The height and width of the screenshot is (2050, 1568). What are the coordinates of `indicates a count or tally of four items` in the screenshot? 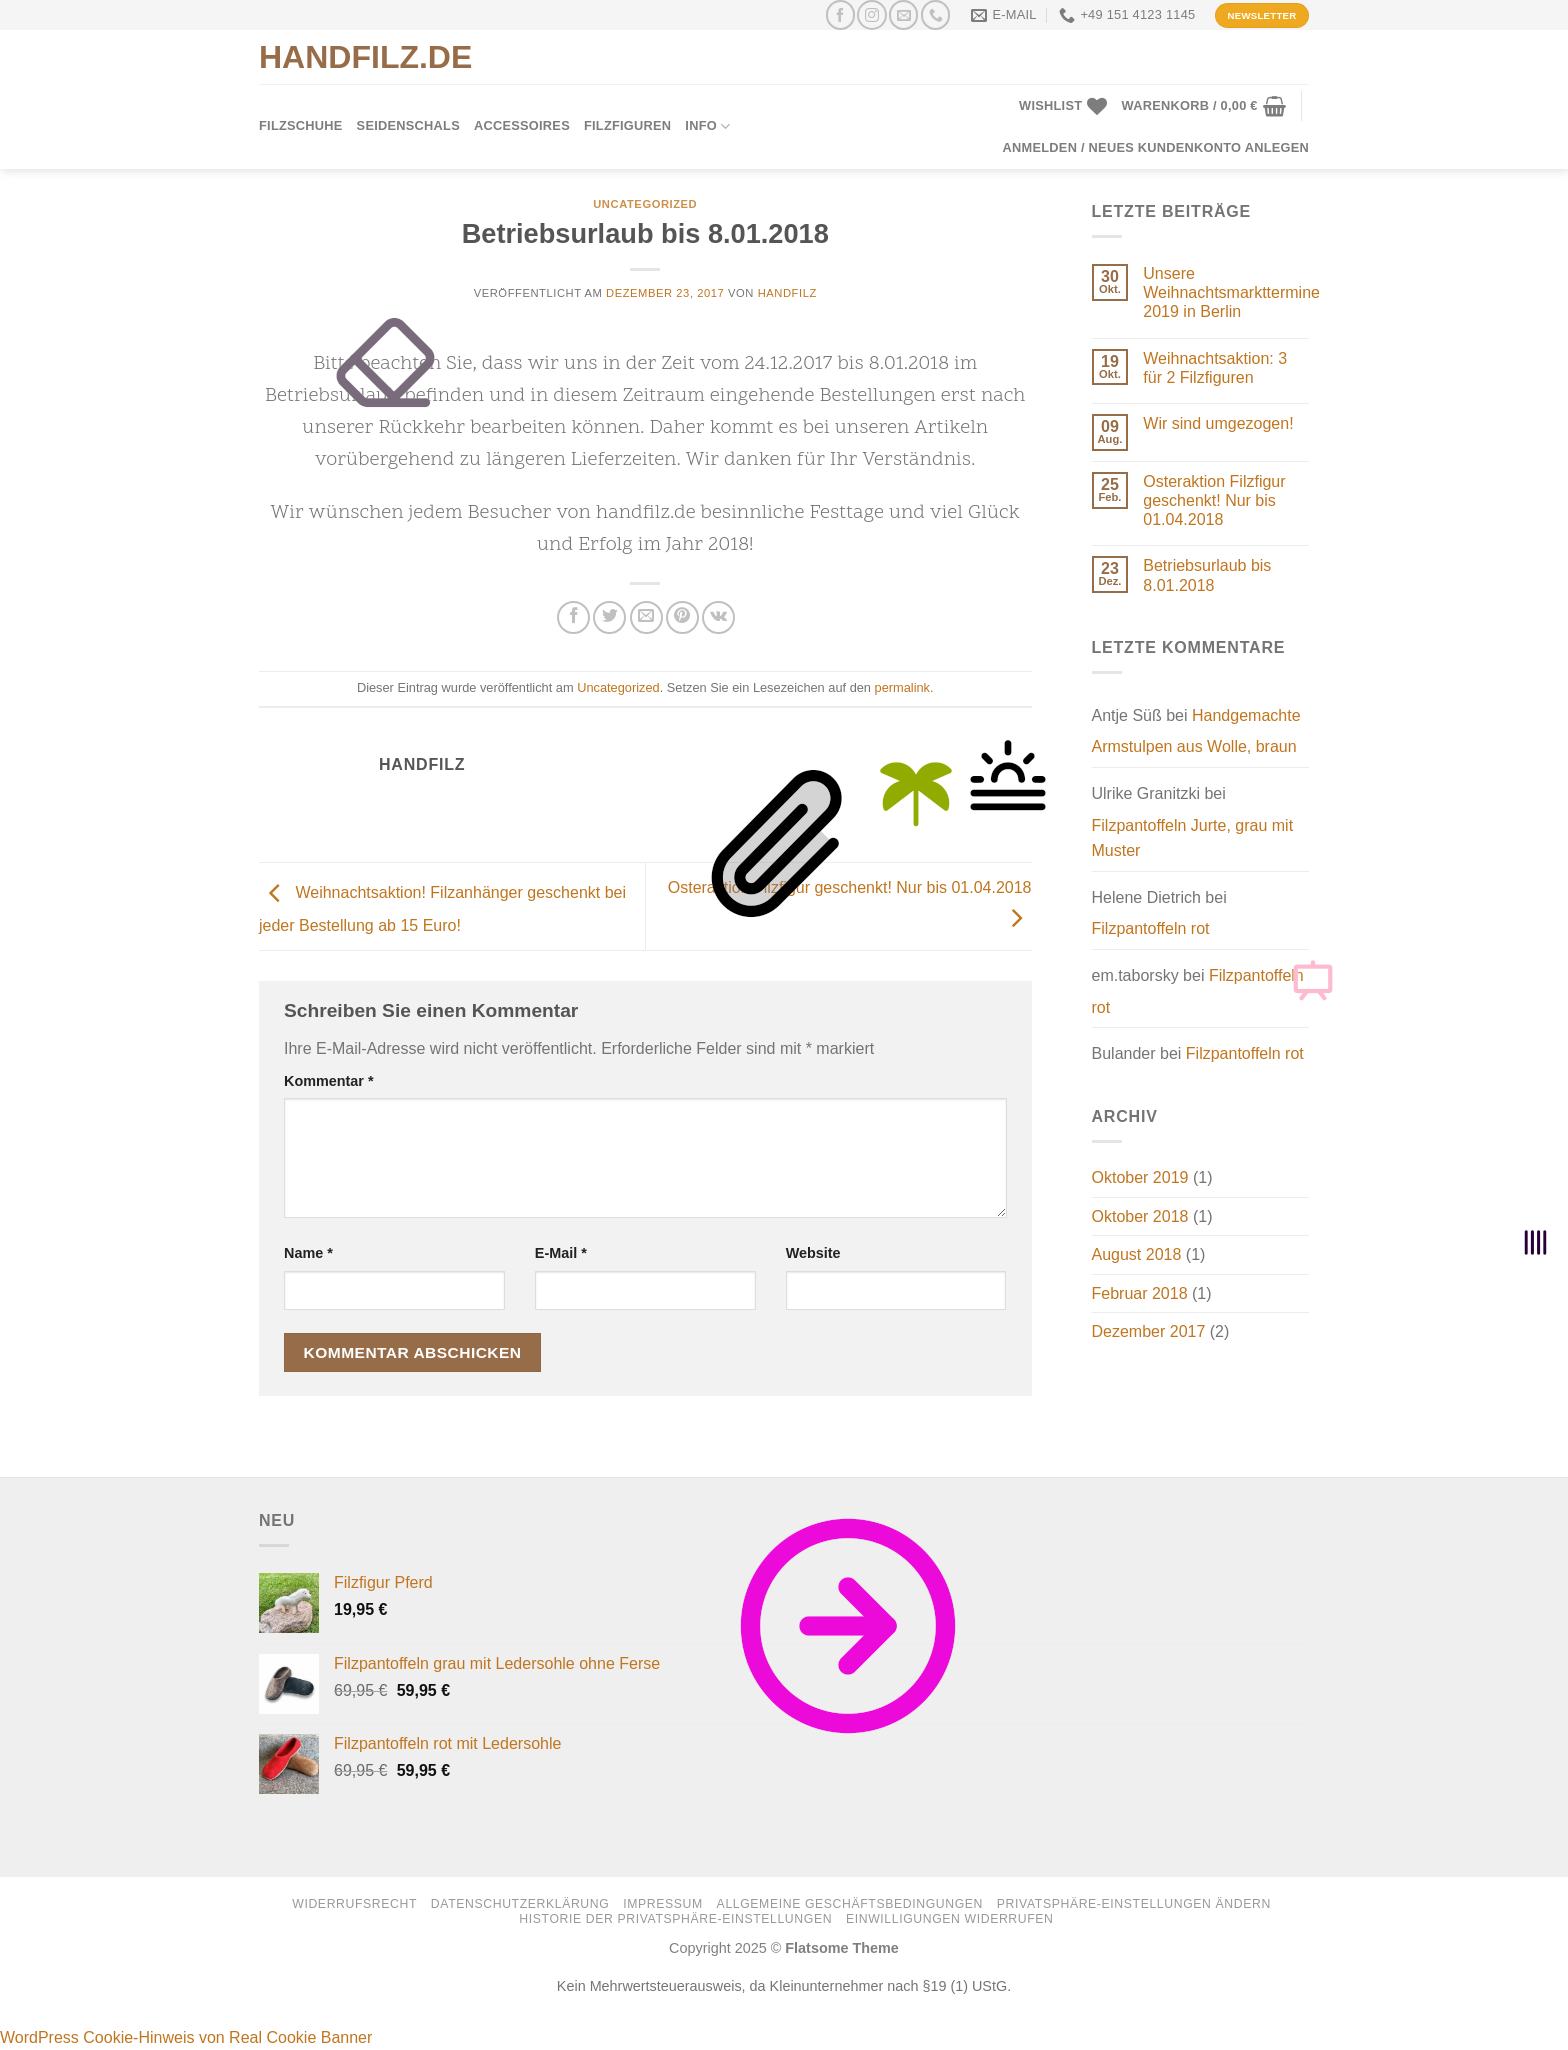 It's located at (1535, 1242).